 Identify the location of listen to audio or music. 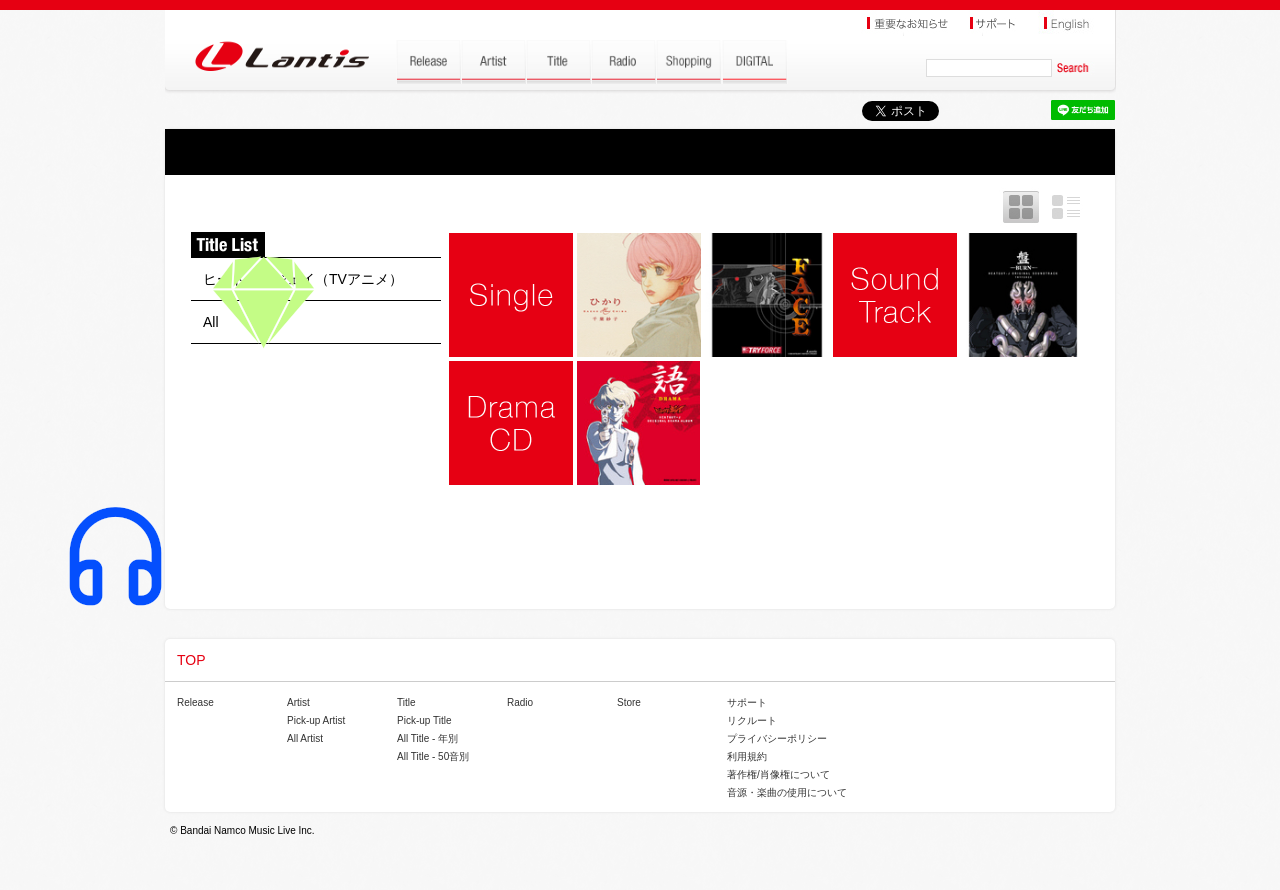
(115, 559).